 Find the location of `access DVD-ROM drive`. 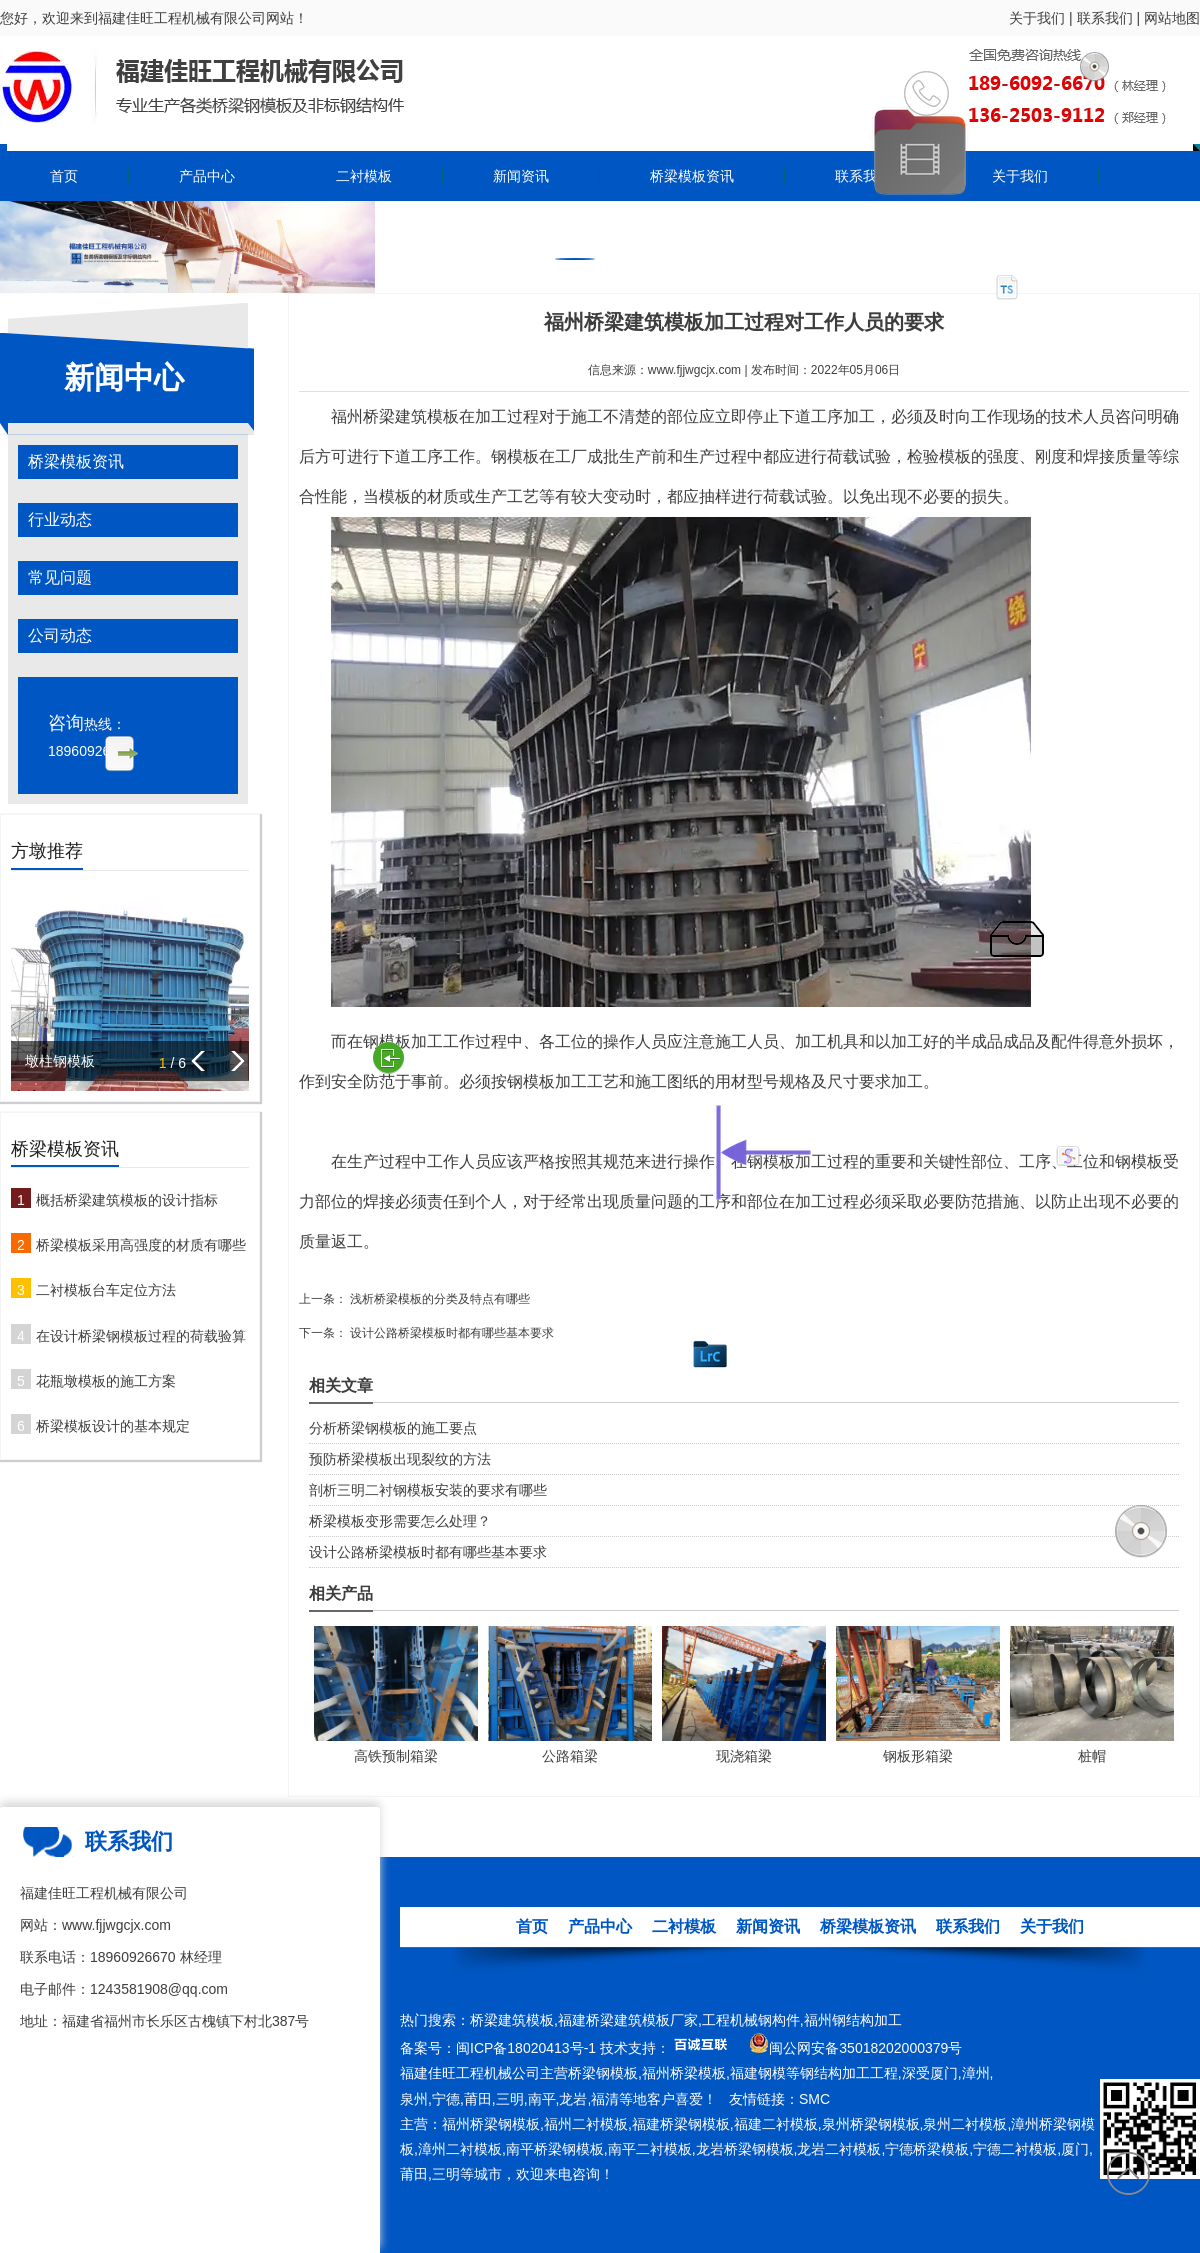

access DVD-ROM drive is located at coordinates (1141, 1531).